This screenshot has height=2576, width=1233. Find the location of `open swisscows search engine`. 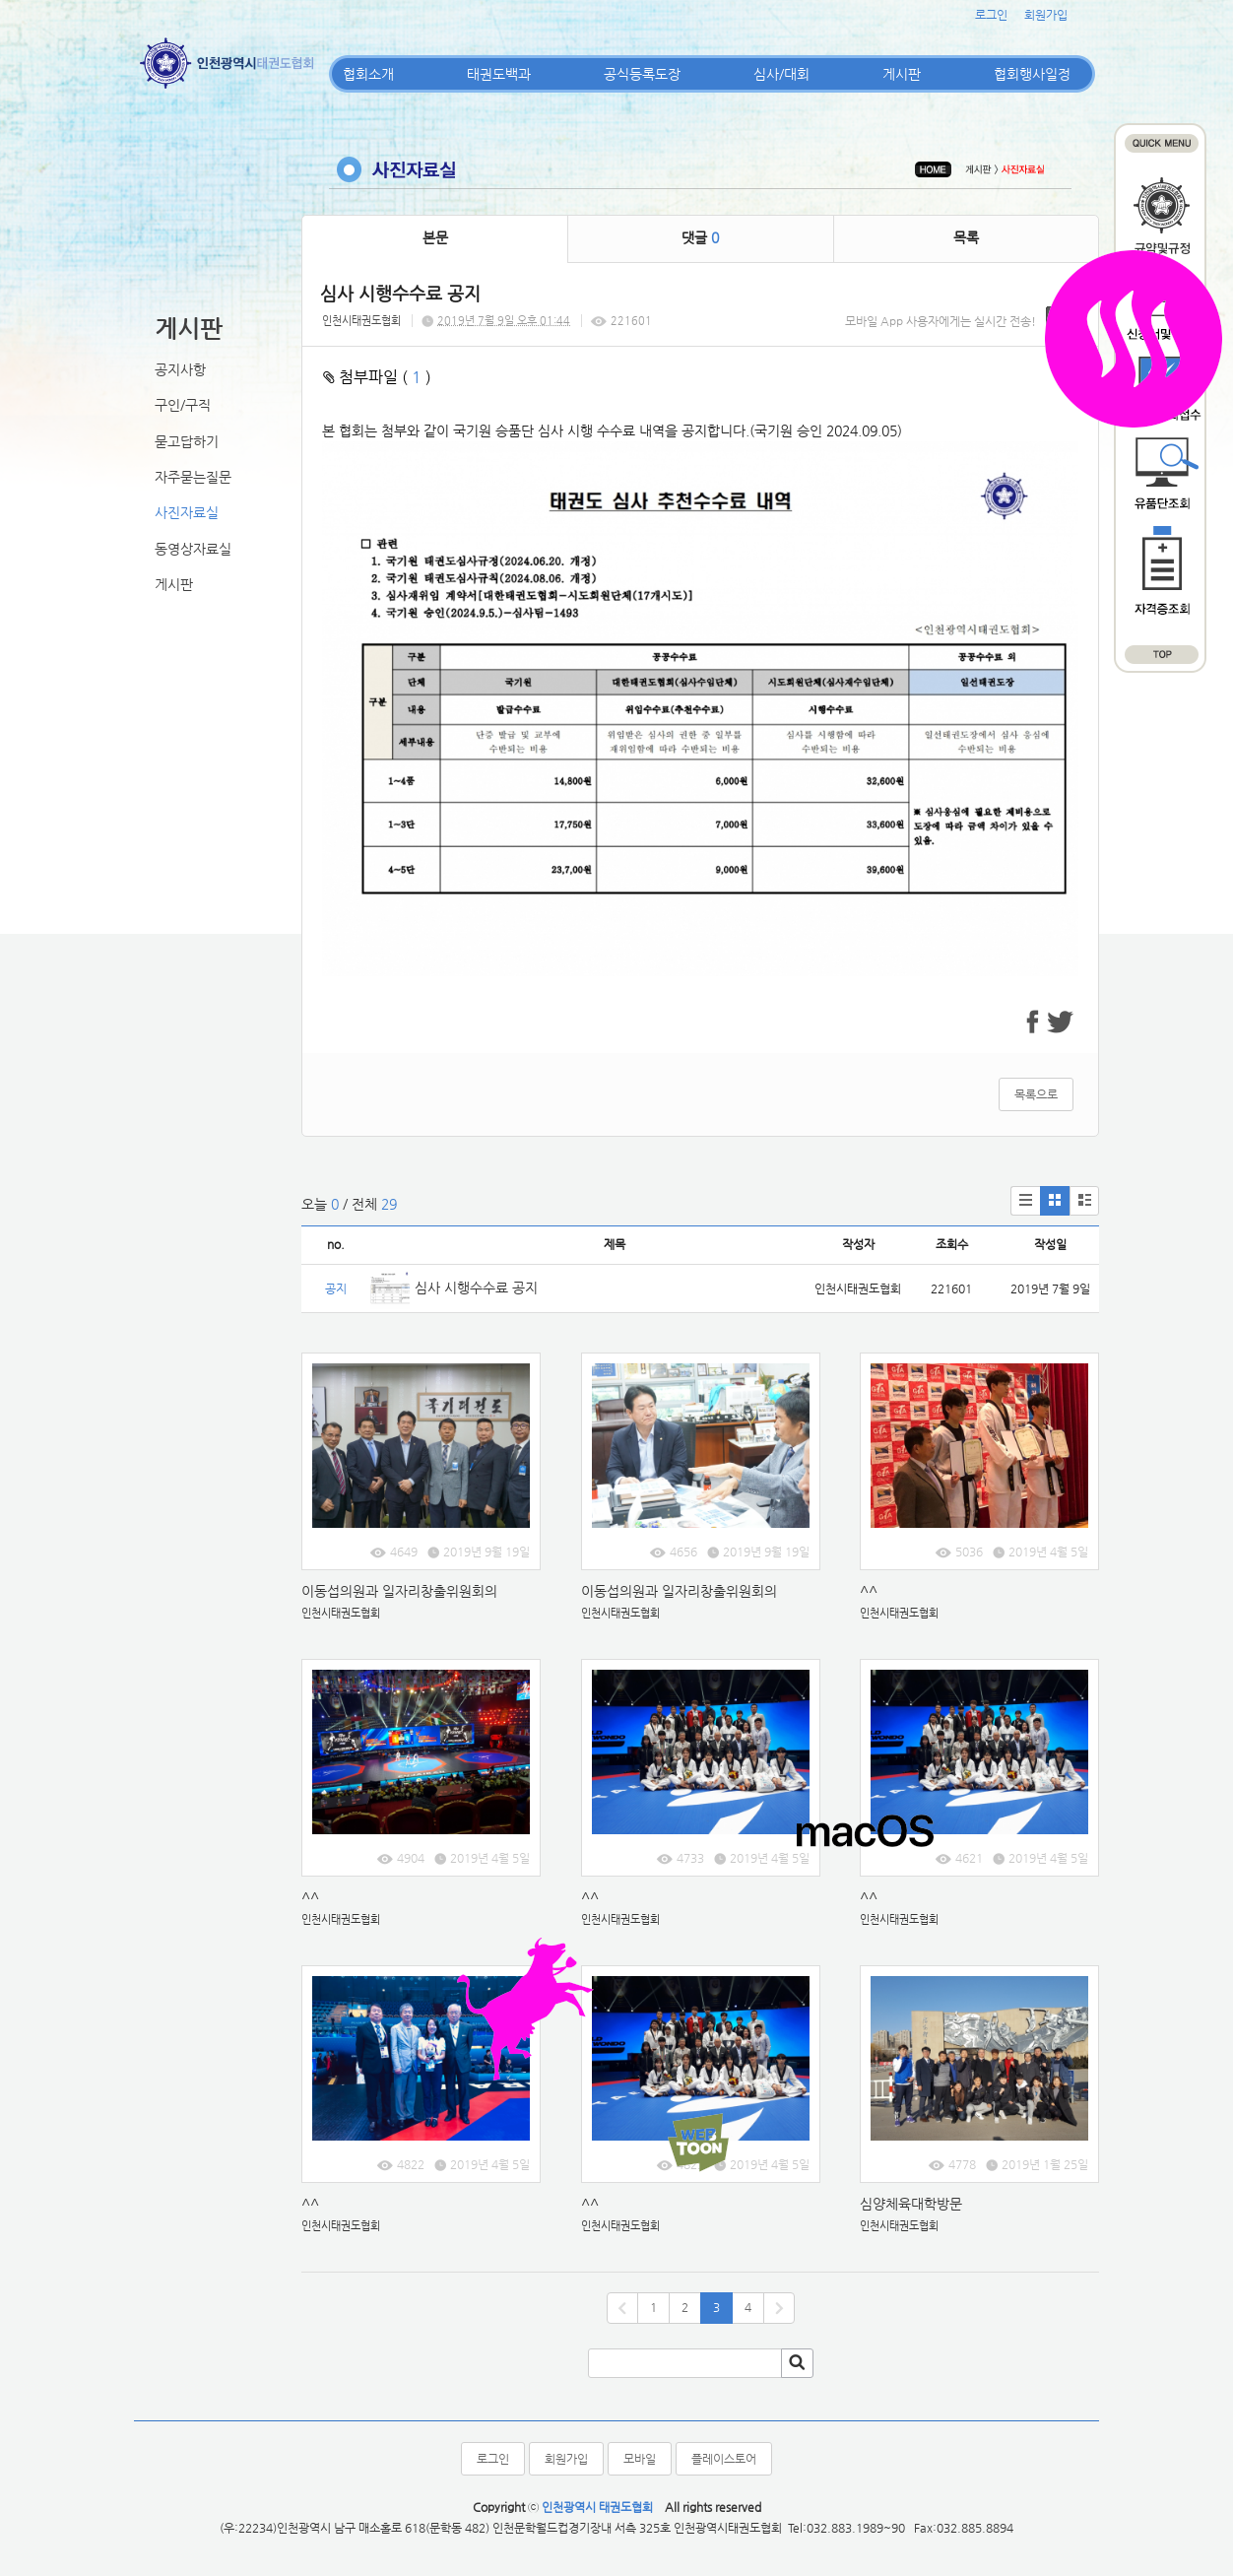

open swisscows search engine is located at coordinates (525, 2009).